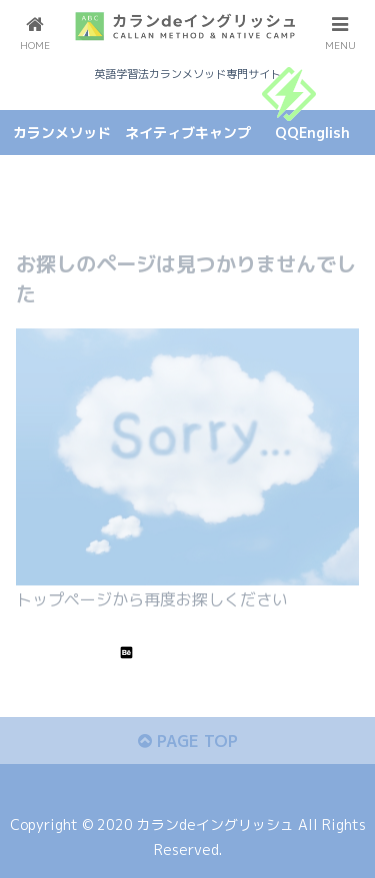 The width and height of the screenshot is (375, 878). I want to click on honeybadger application monitoring service logo, so click(289, 94).